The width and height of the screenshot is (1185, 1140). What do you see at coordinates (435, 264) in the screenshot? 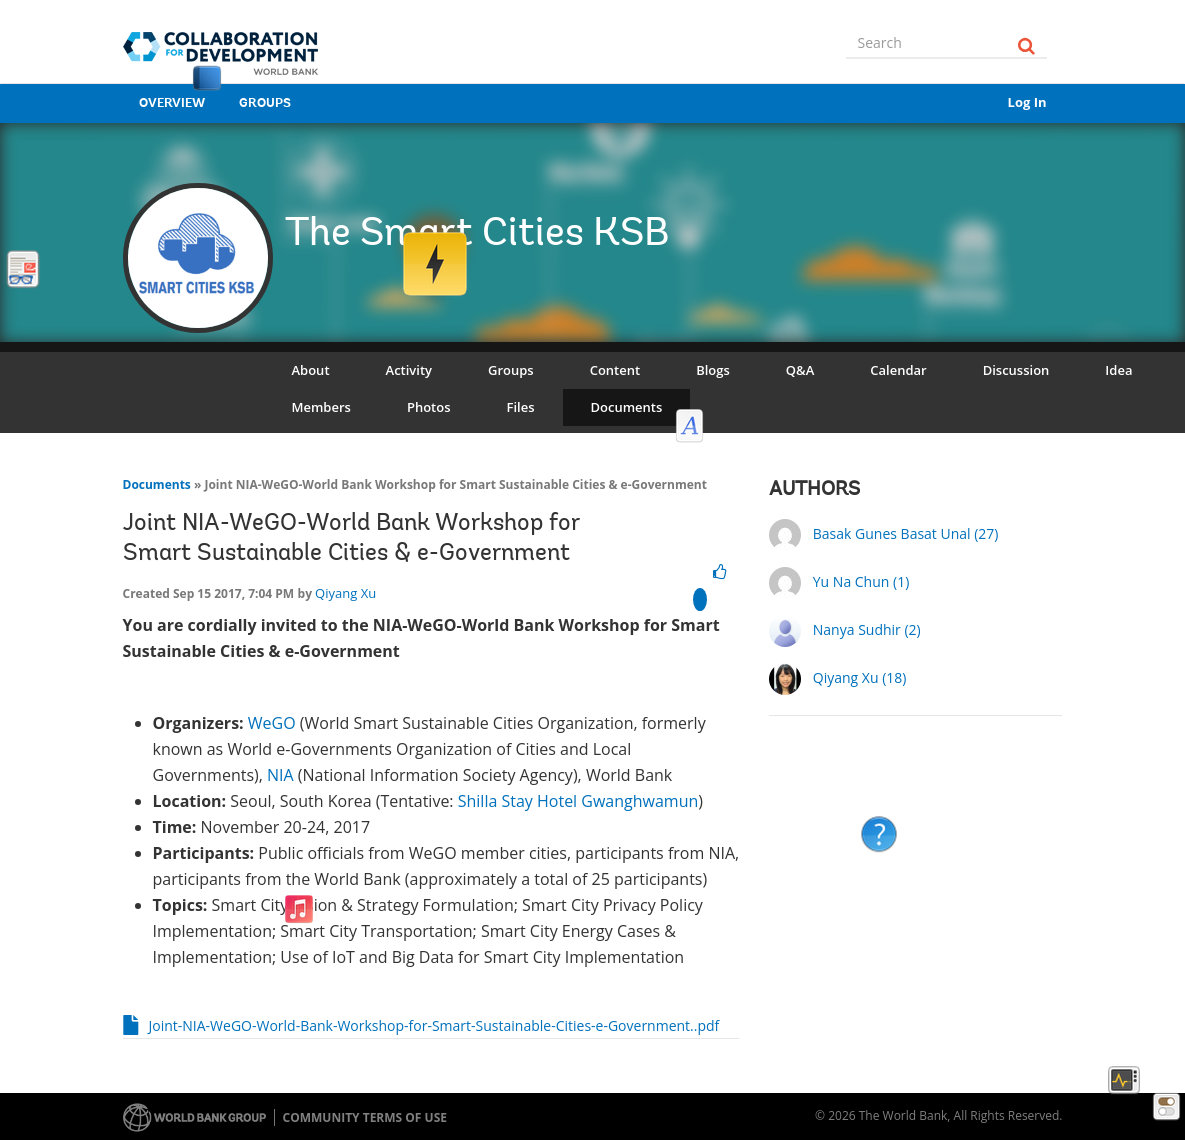
I see `open power management settings` at bounding box center [435, 264].